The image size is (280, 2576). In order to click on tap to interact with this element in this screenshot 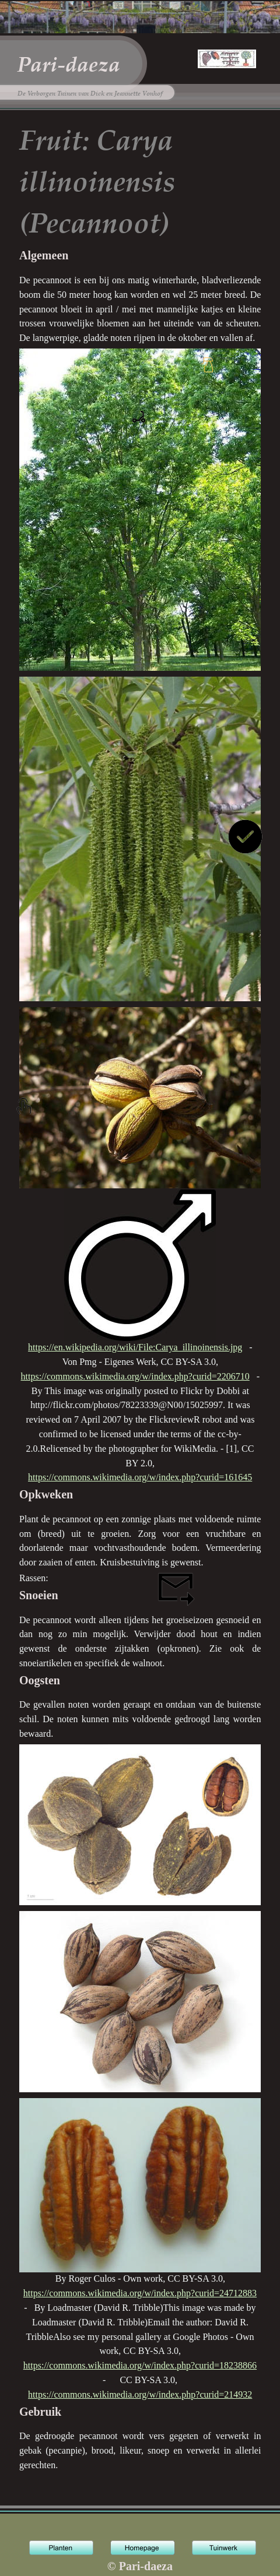, I will do `click(24, 1106)`.